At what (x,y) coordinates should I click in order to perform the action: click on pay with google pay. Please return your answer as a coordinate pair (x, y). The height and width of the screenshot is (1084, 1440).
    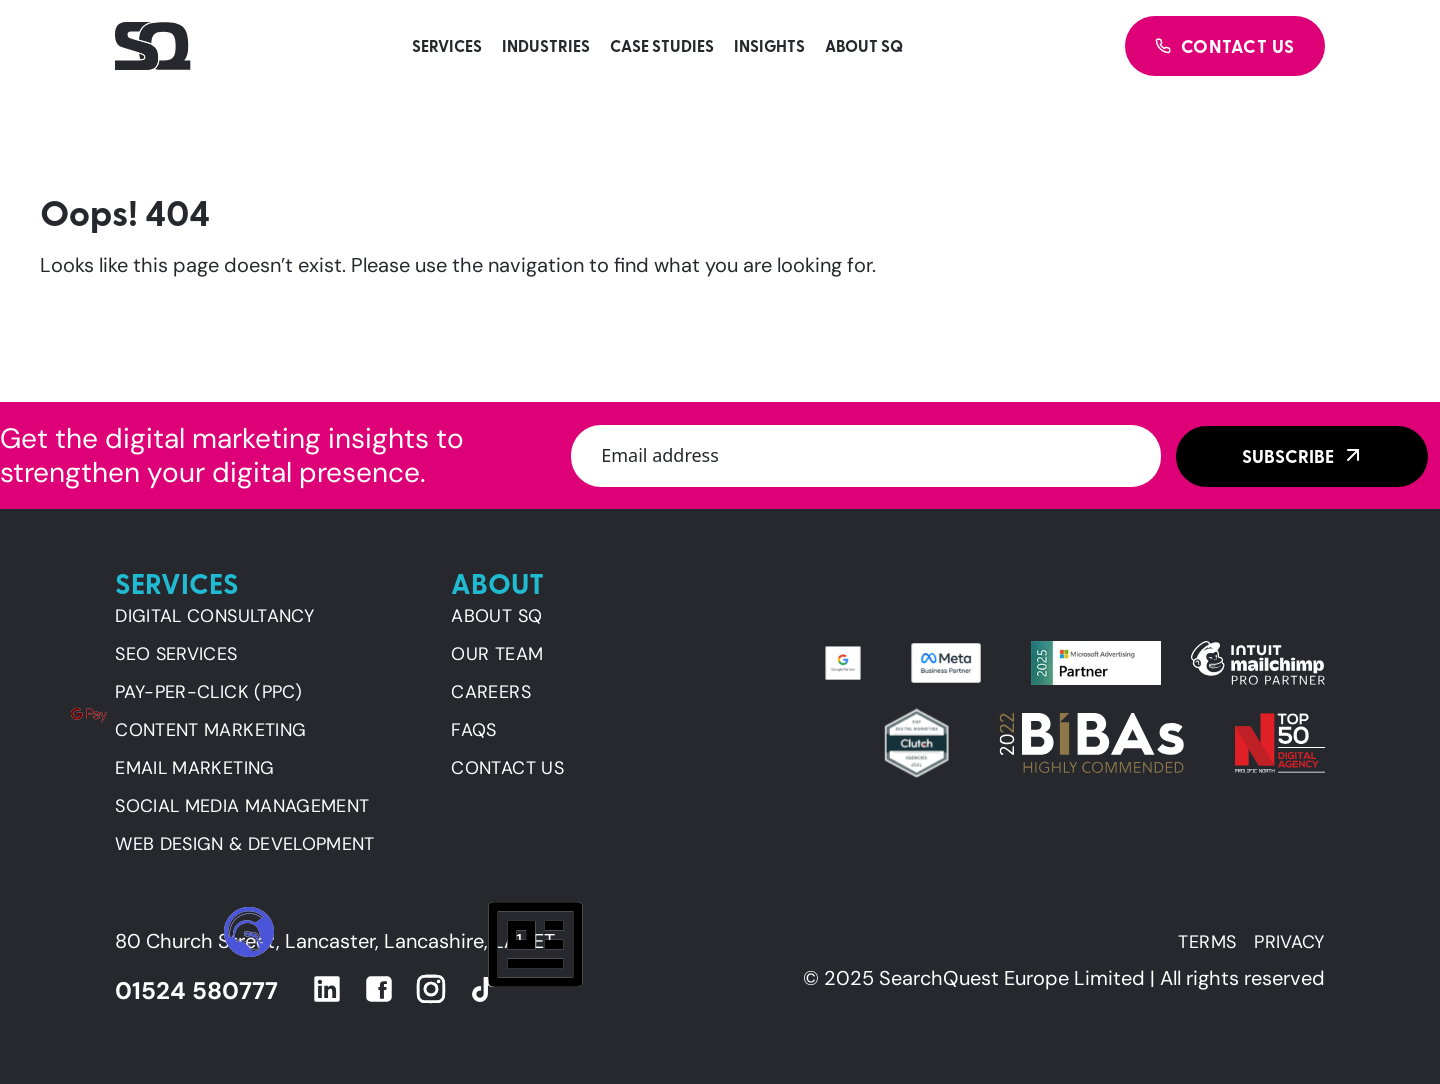
    Looking at the image, I should click on (89, 715).